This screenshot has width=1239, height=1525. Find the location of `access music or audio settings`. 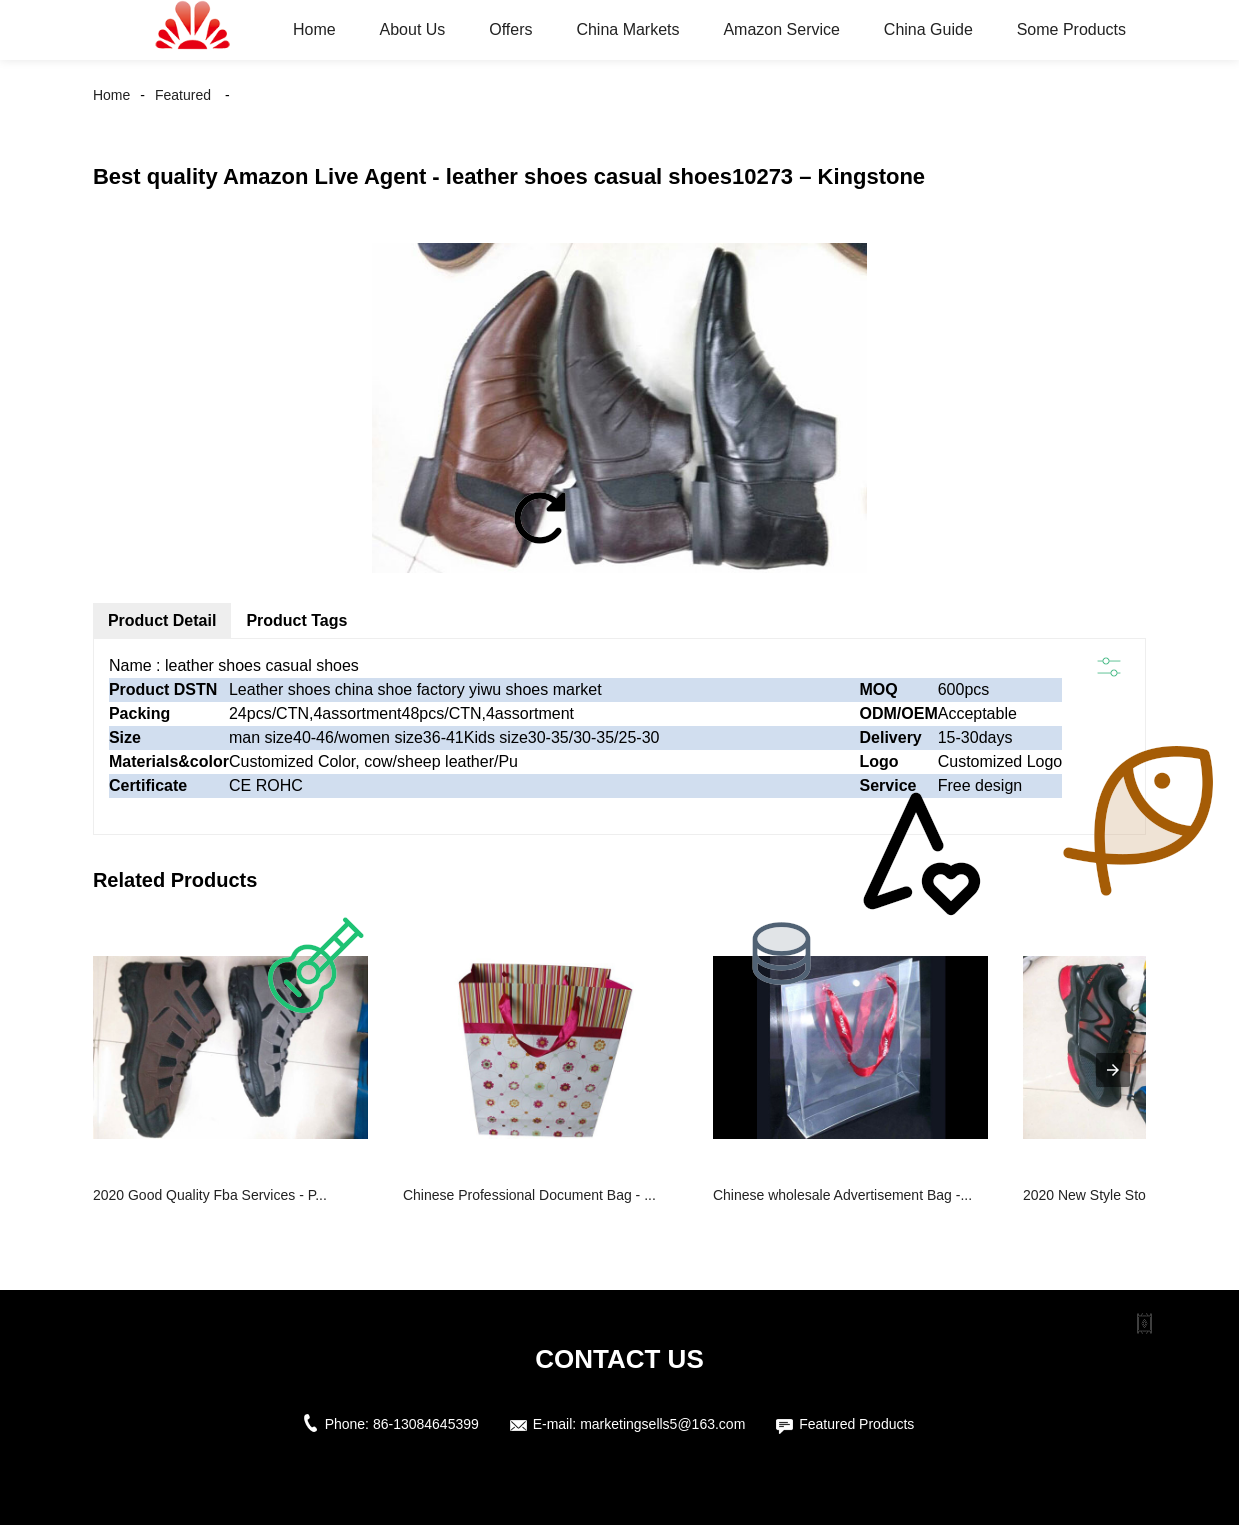

access music or audio settings is located at coordinates (315, 966).